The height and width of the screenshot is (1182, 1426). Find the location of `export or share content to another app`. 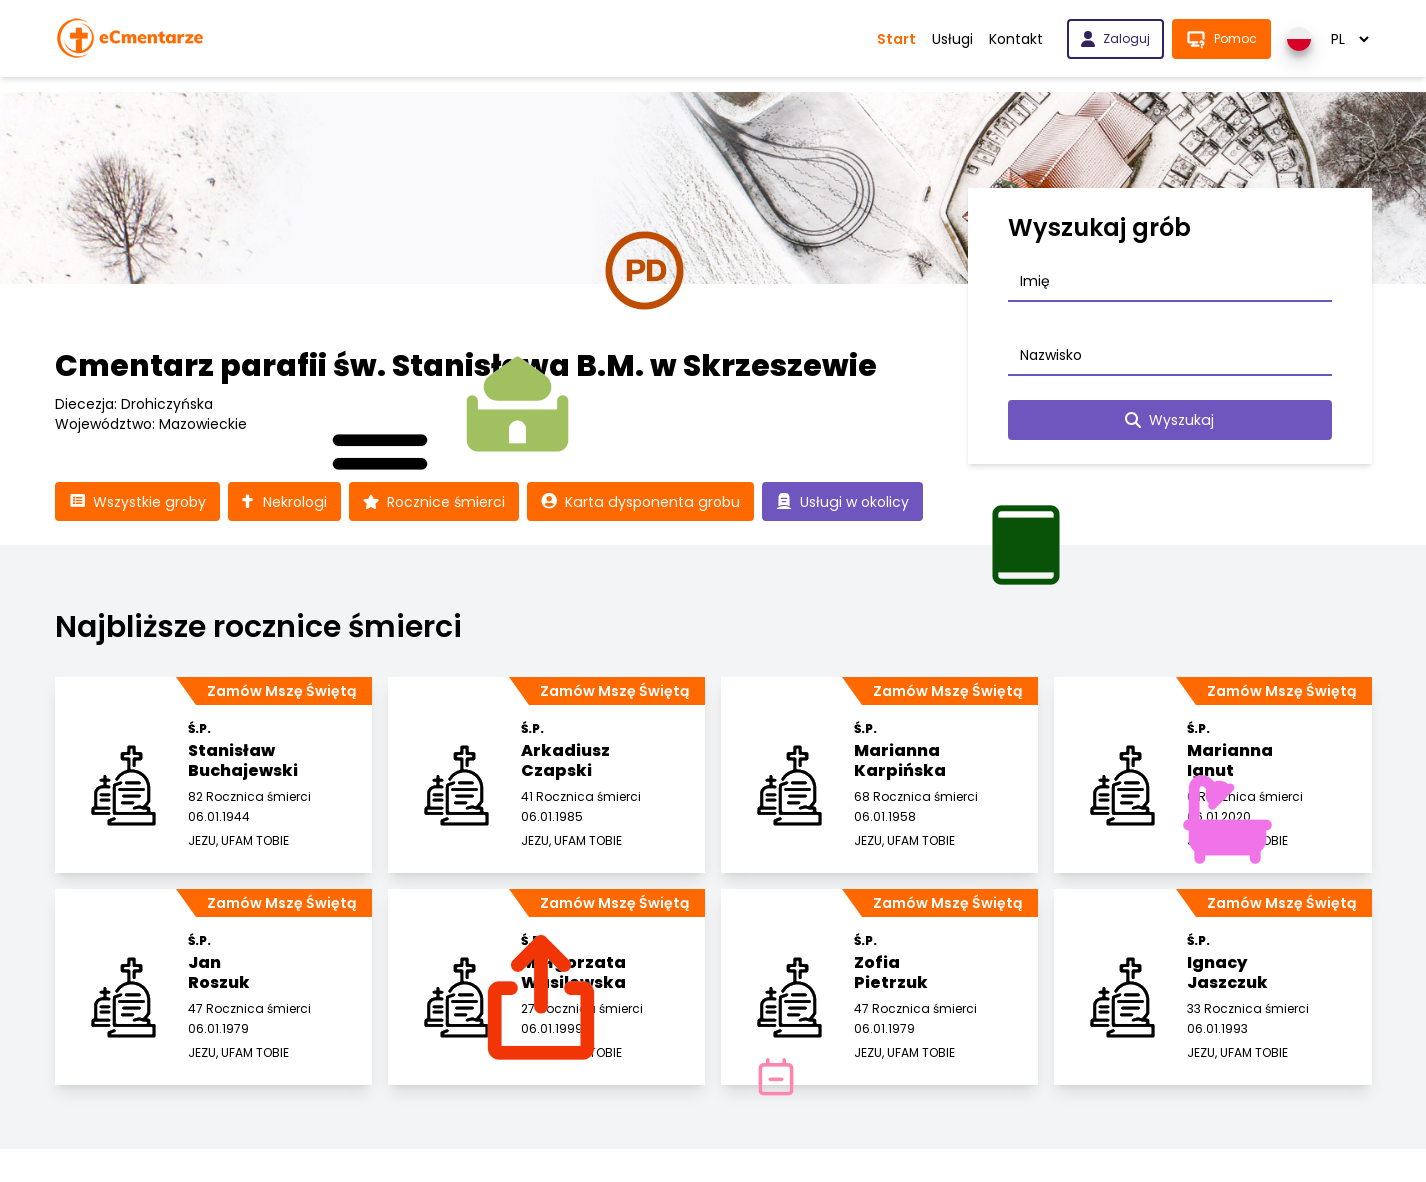

export or share content to another app is located at coordinates (541, 1002).